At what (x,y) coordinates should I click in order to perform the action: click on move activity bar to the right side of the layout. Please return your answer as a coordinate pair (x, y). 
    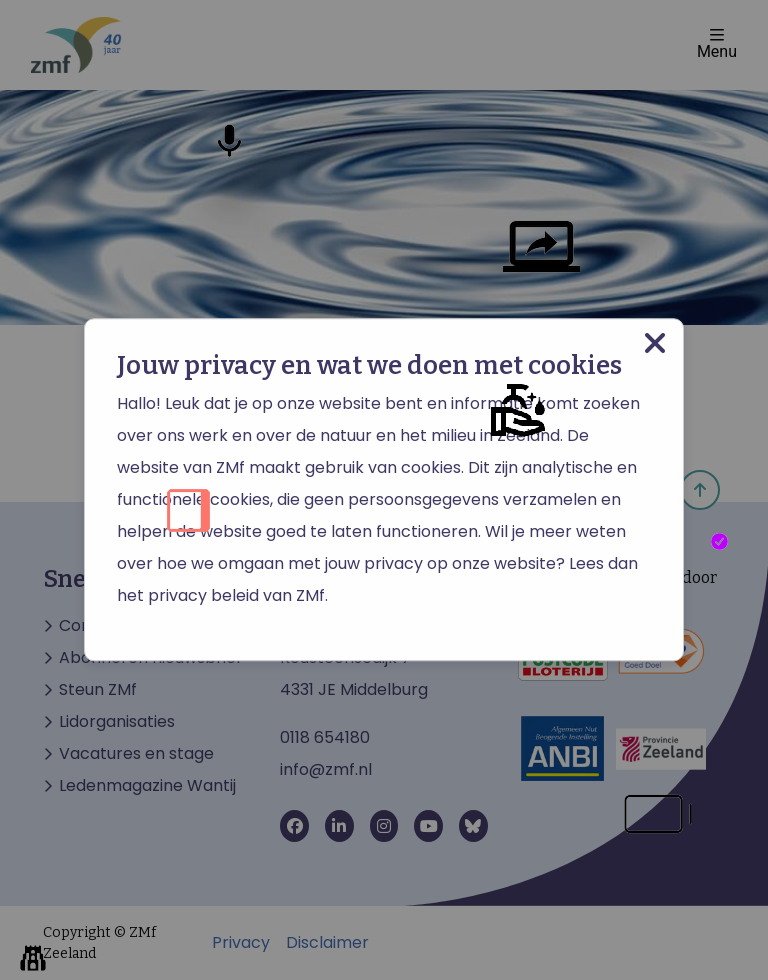
    Looking at the image, I should click on (188, 510).